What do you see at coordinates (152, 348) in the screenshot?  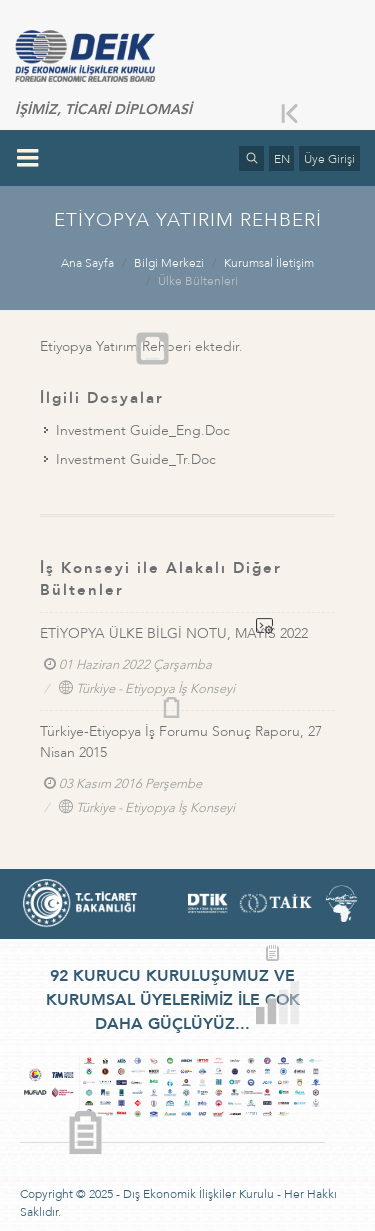 I see `connect to a wired ethernet network` at bounding box center [152, 348].